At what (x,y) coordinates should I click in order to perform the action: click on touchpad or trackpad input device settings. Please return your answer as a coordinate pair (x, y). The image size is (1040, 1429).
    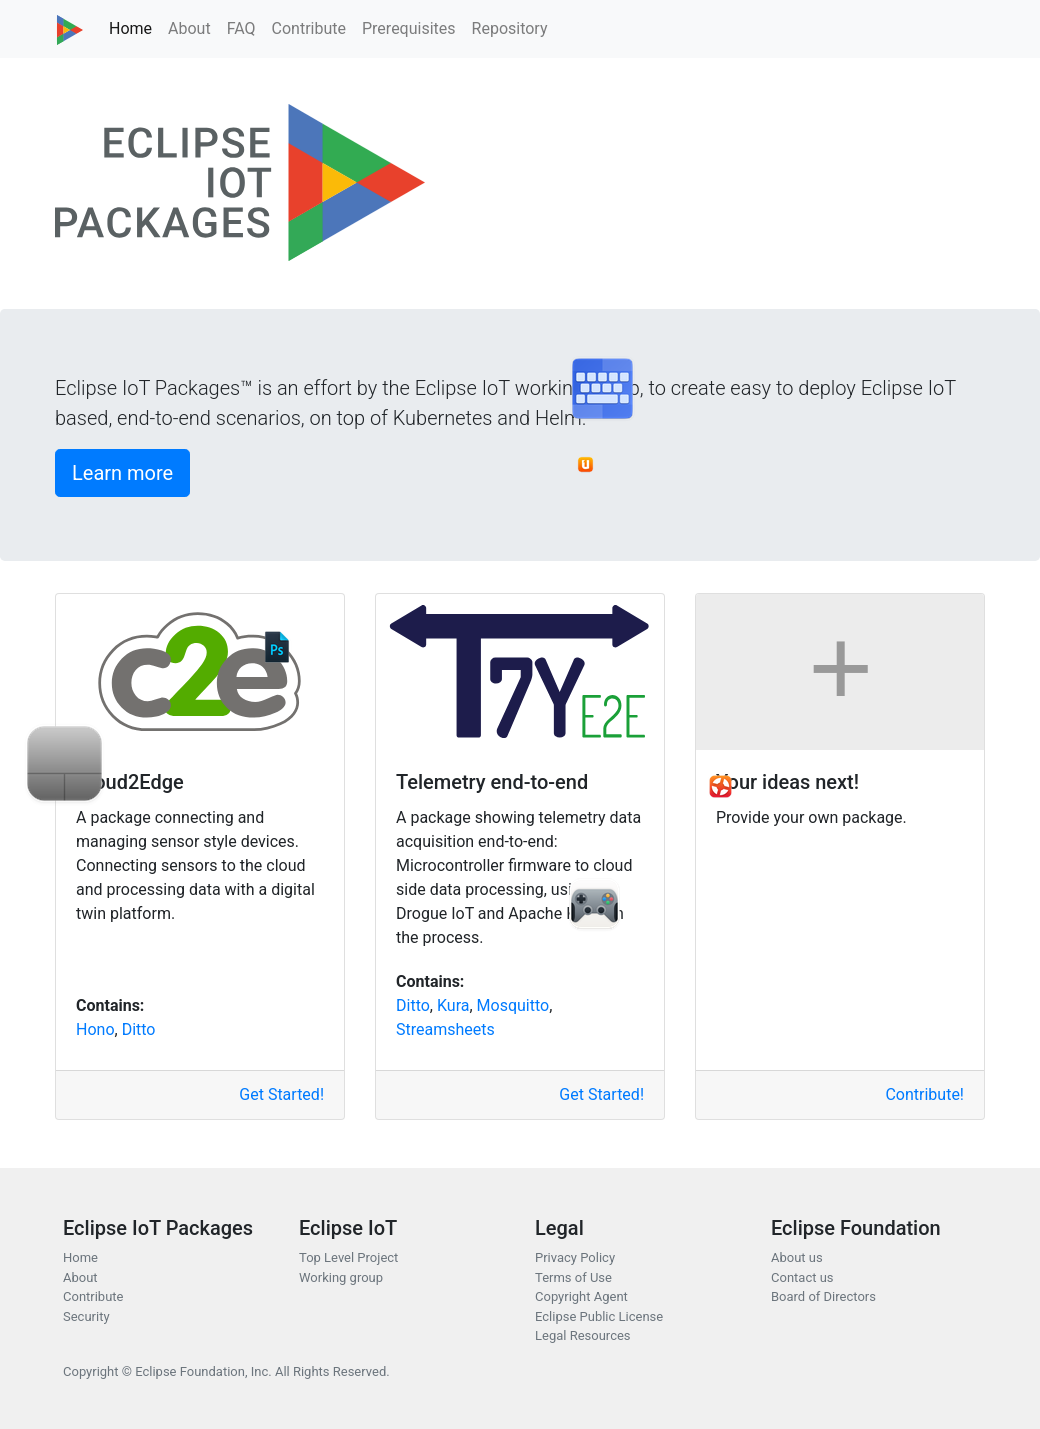
    Looking at the image, I should click on (64, 763).